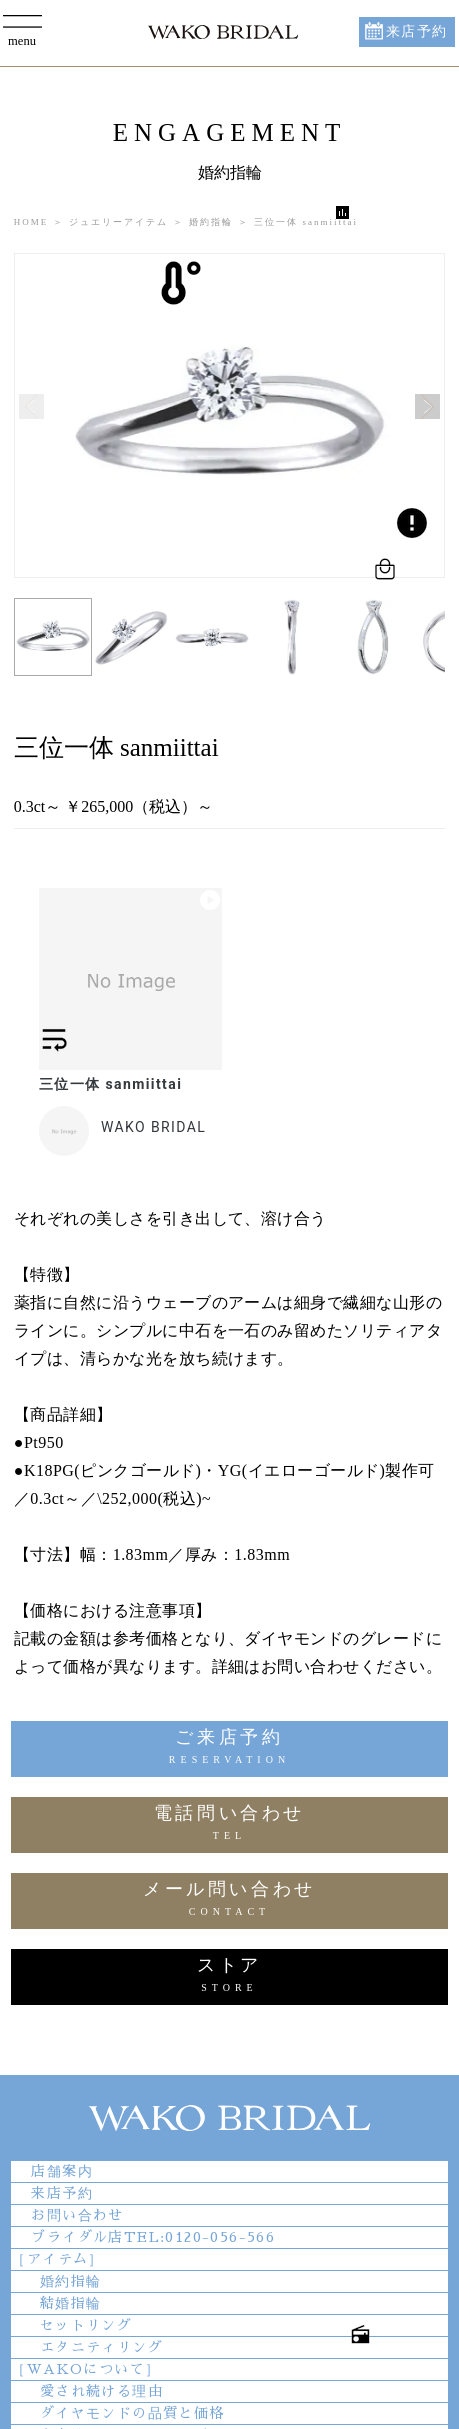 Image resolution: width=459 pixels, height=2429 pixels. What do you see at coordinates (385, 569) in the screenshot?
I see `view your shopping bag` at bounding box center [385, 569].